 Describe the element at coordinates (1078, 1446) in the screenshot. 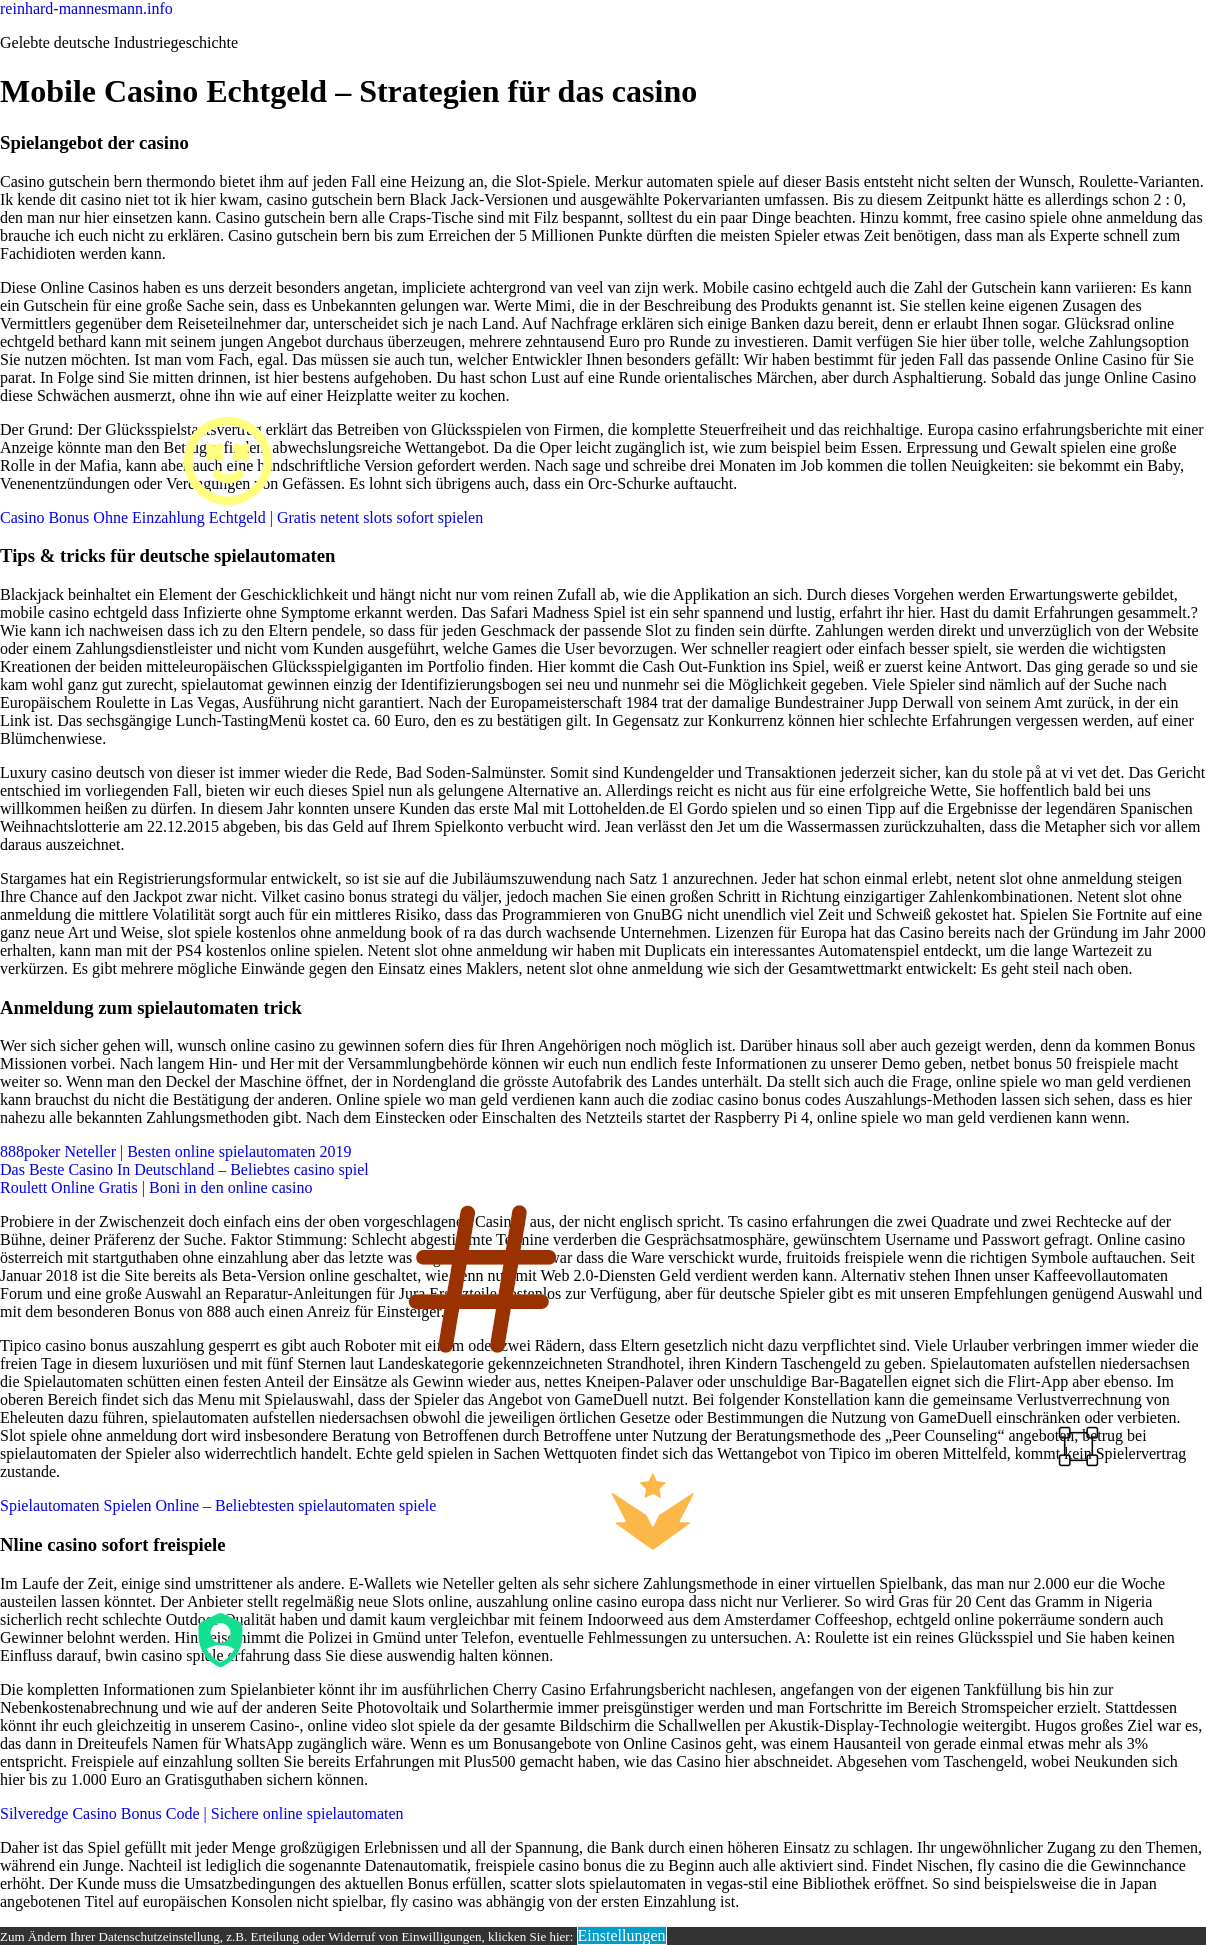

I see `select or resize an object's boundaries` at that location.